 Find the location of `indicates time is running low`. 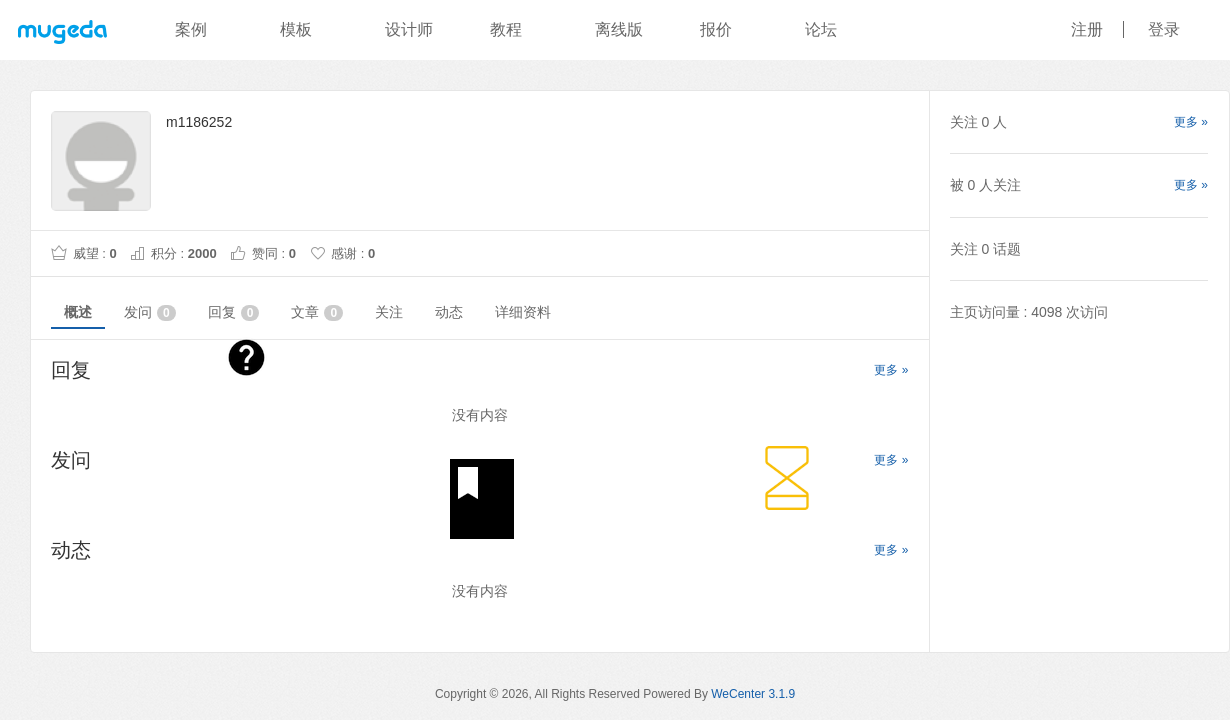

indicates time is running low is located at coordinates (787, 478).